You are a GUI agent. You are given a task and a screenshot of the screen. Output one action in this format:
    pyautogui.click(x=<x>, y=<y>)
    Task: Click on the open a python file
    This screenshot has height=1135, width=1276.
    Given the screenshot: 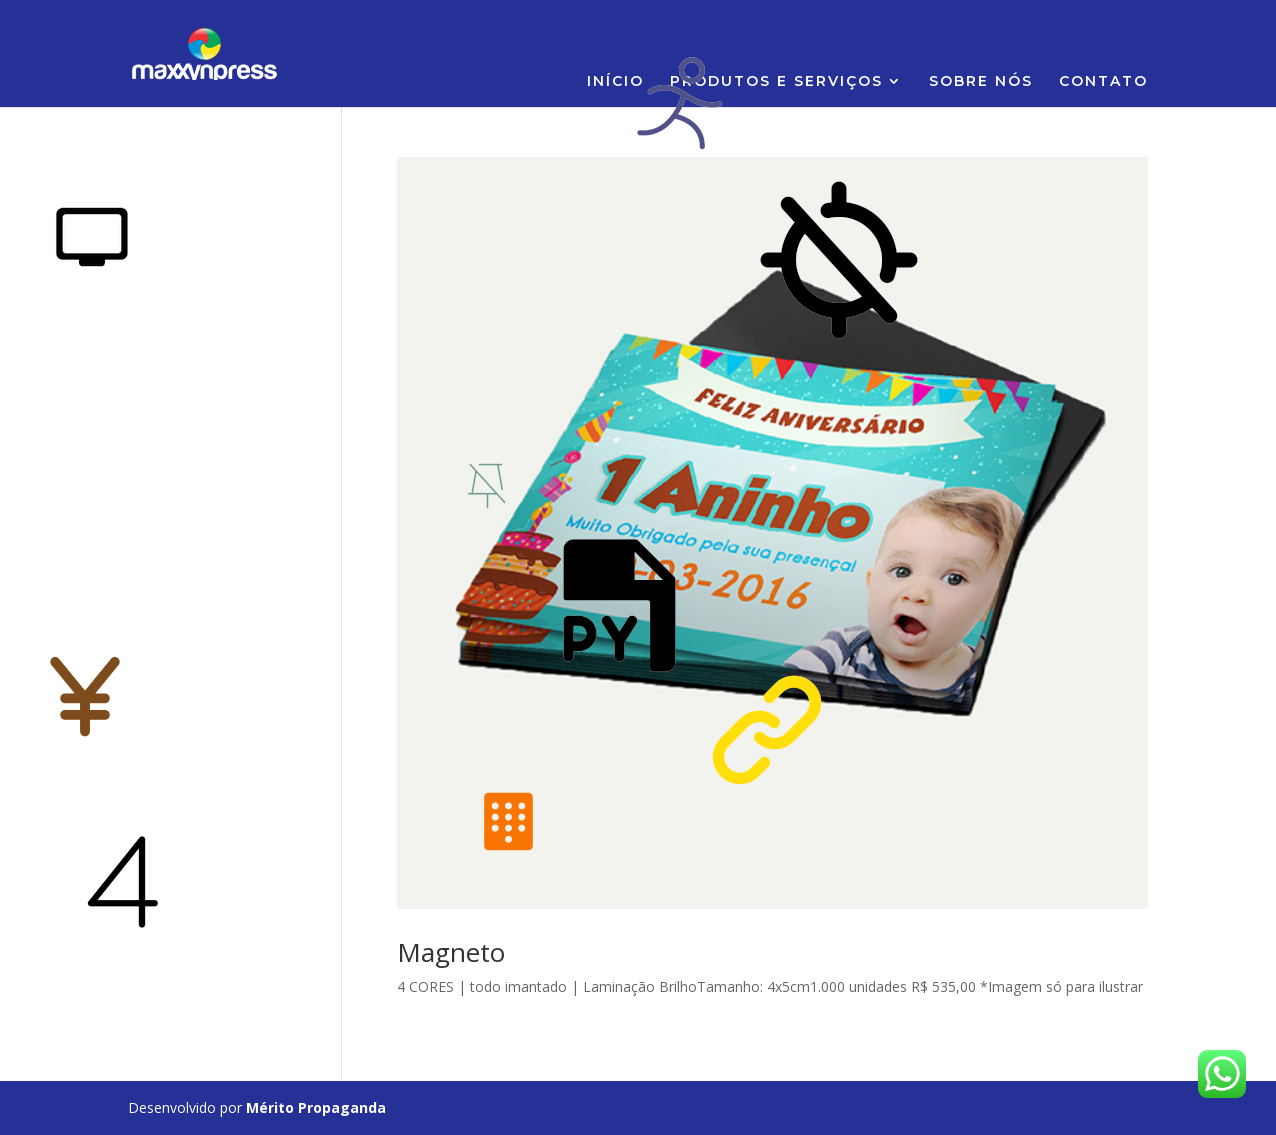 What is the action you would take?
    pyautogui.click(x=619, y=605)
    